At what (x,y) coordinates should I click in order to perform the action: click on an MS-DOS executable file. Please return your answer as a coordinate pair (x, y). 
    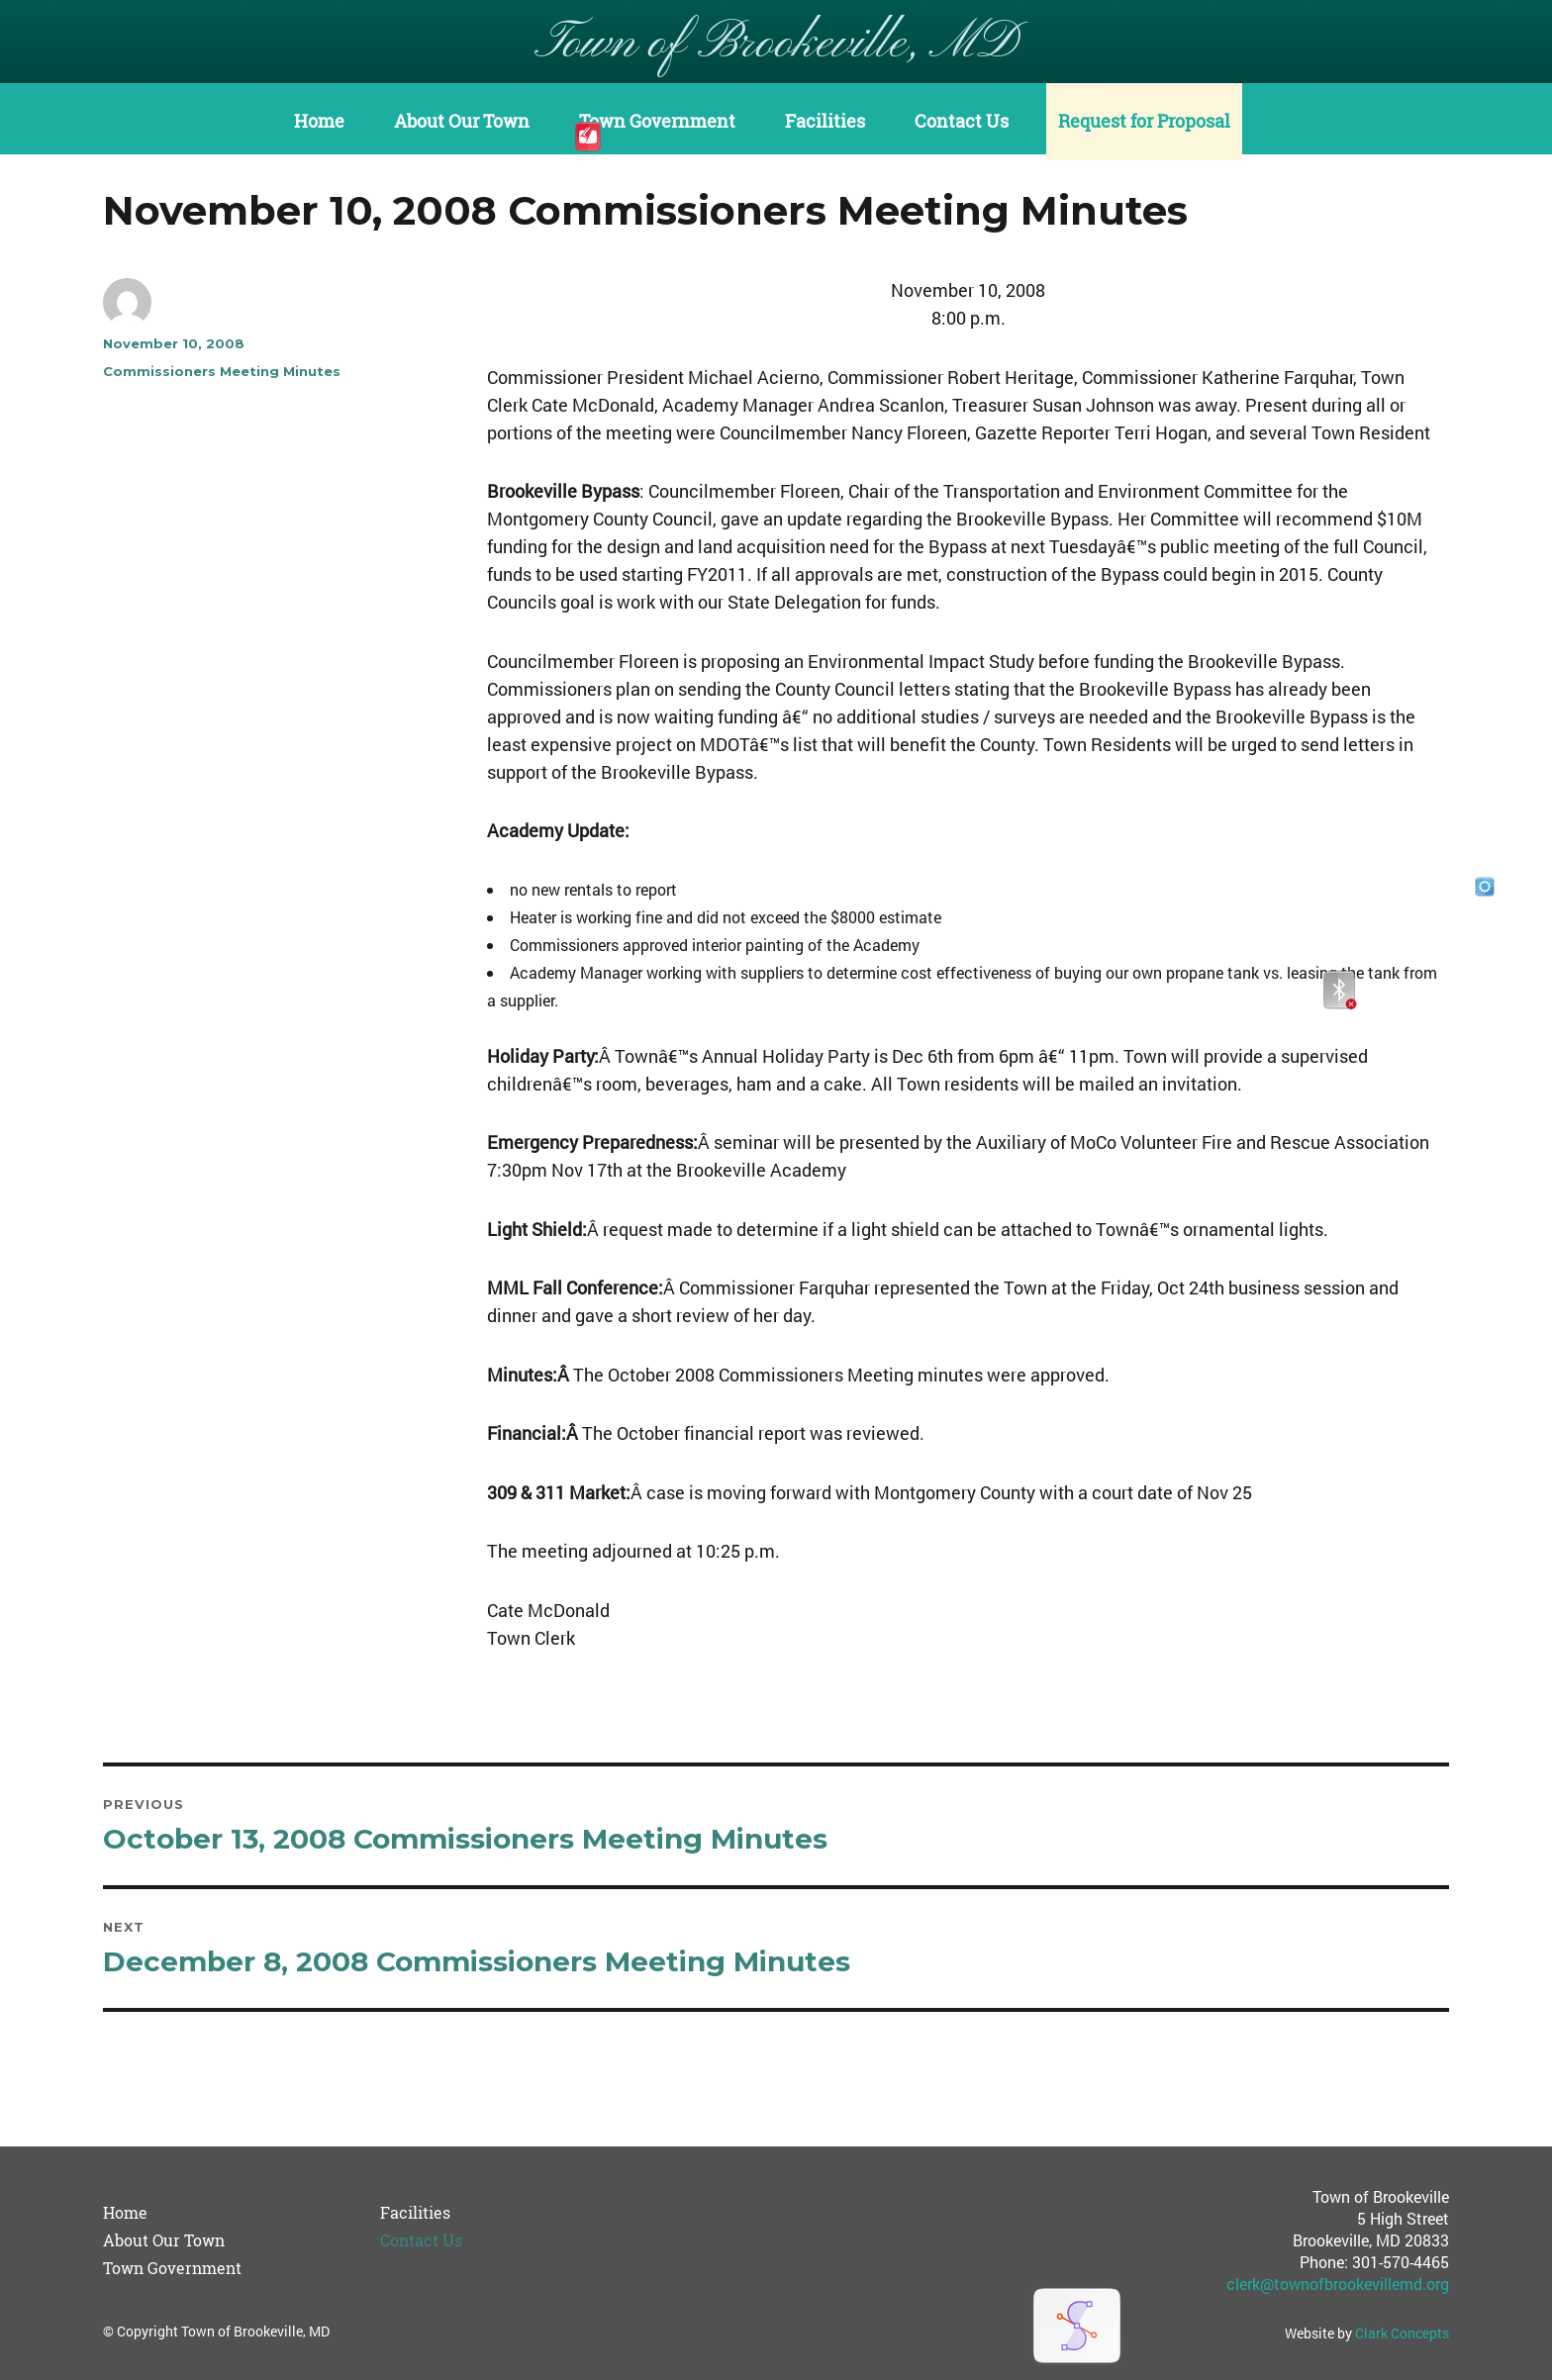
    Looking at the image, I should click on (1485, 887).